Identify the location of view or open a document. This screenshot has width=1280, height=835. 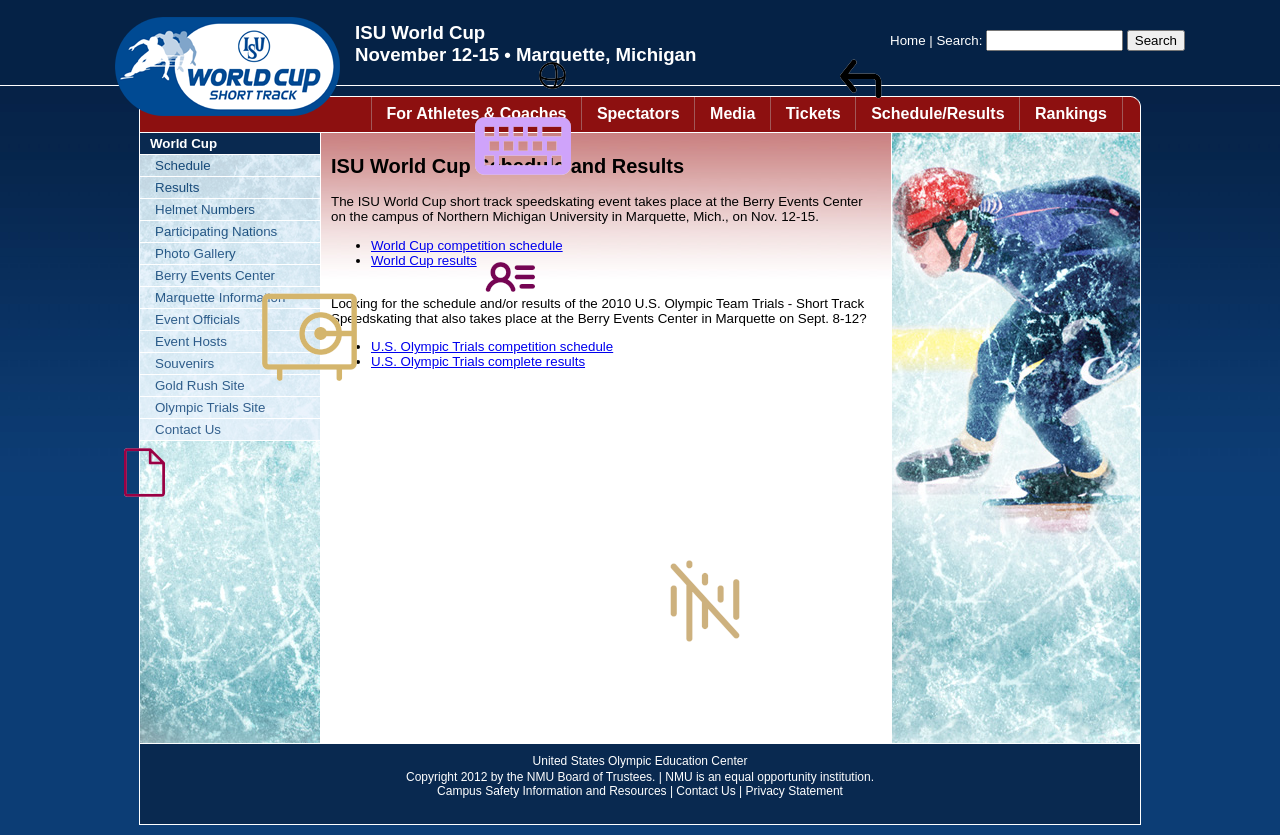
(144, 472).